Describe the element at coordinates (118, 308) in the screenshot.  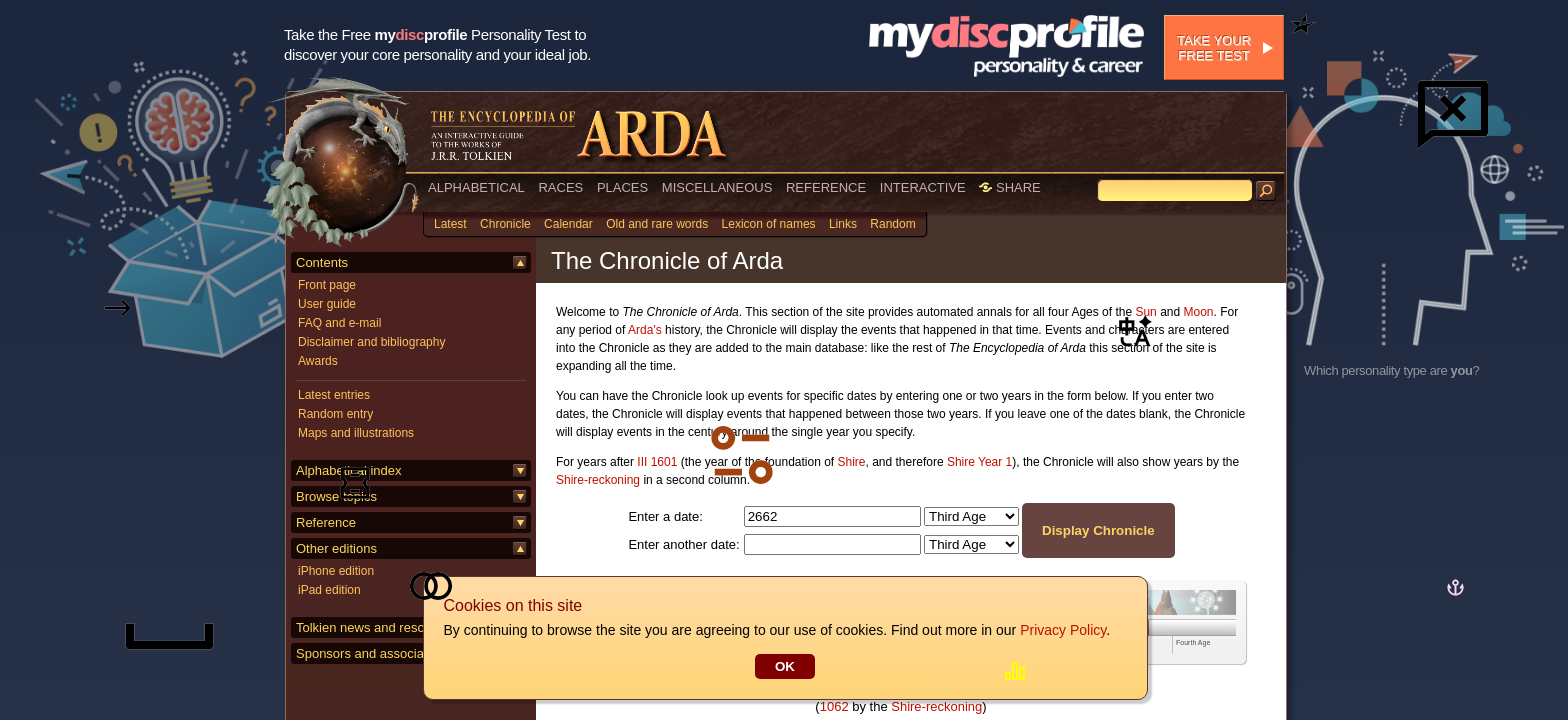
I see `navigate to the next page or step` at that location.